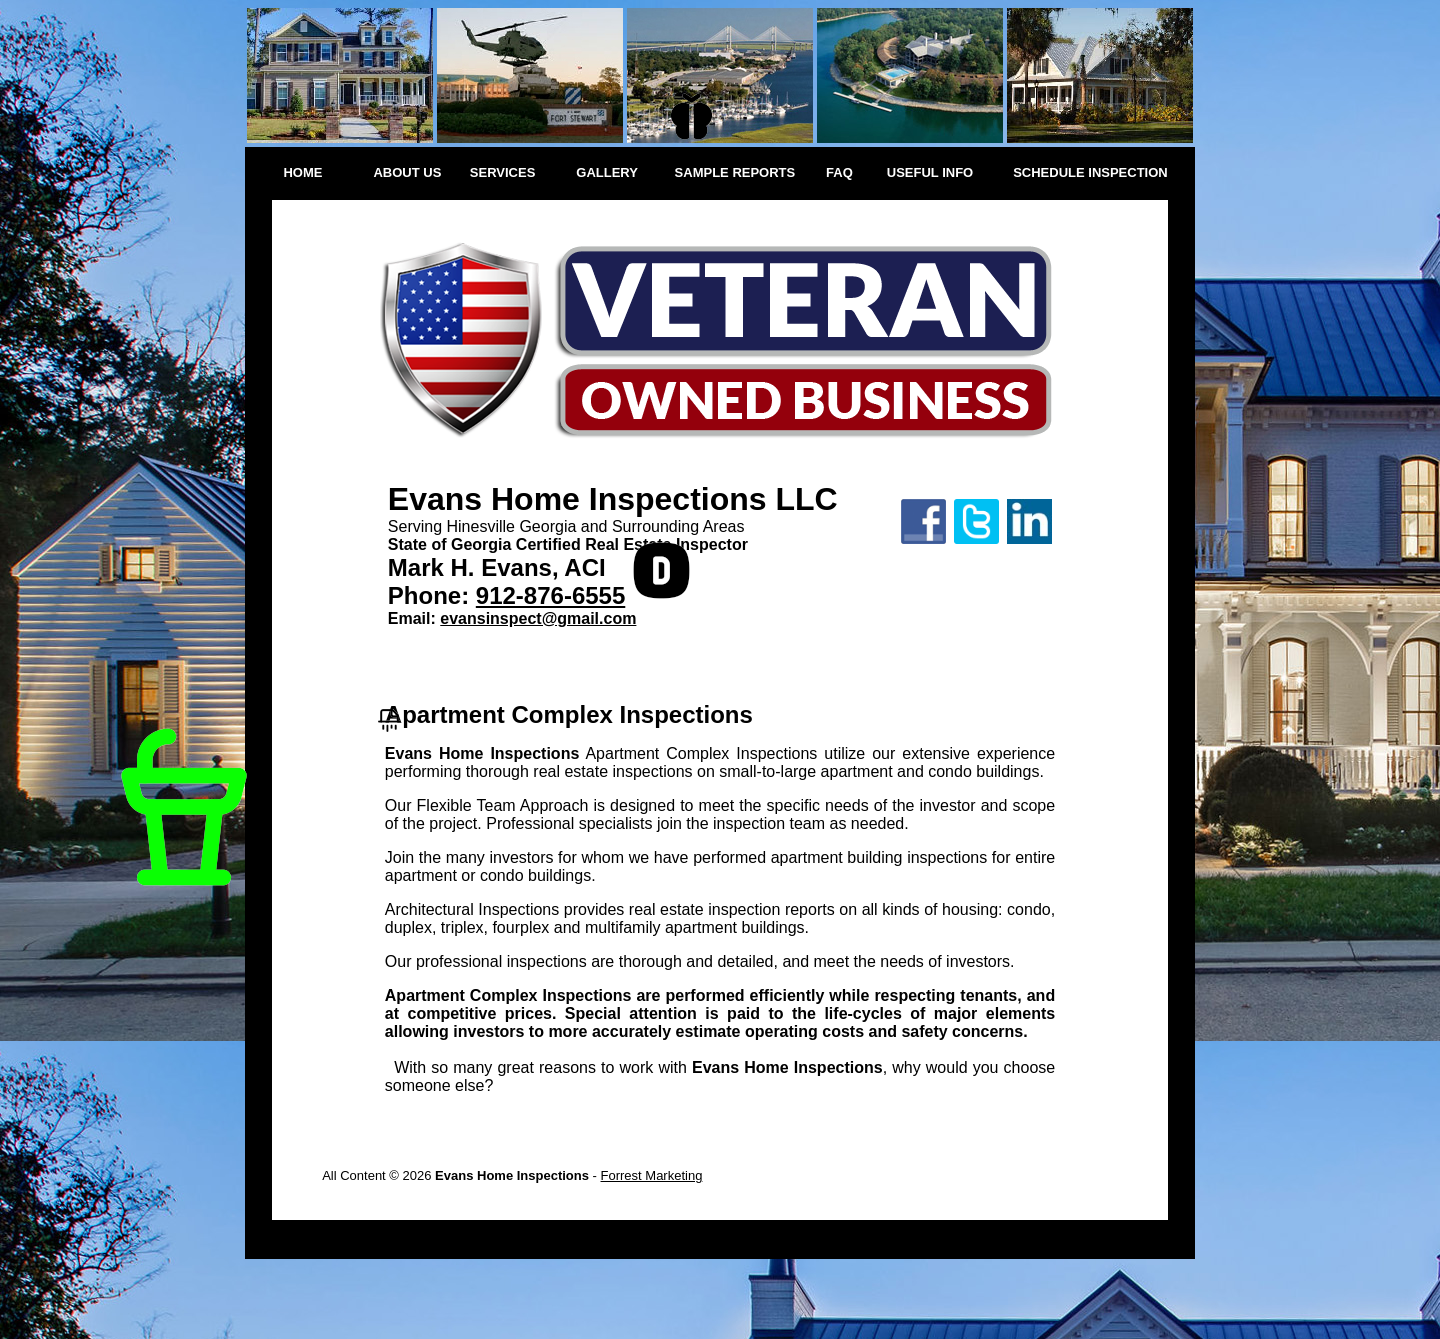 The image size is (1440, 1339). Describe the element at coordinates (184, 807) in the screenshot. I see `view speaker or presentation podium` at that location.